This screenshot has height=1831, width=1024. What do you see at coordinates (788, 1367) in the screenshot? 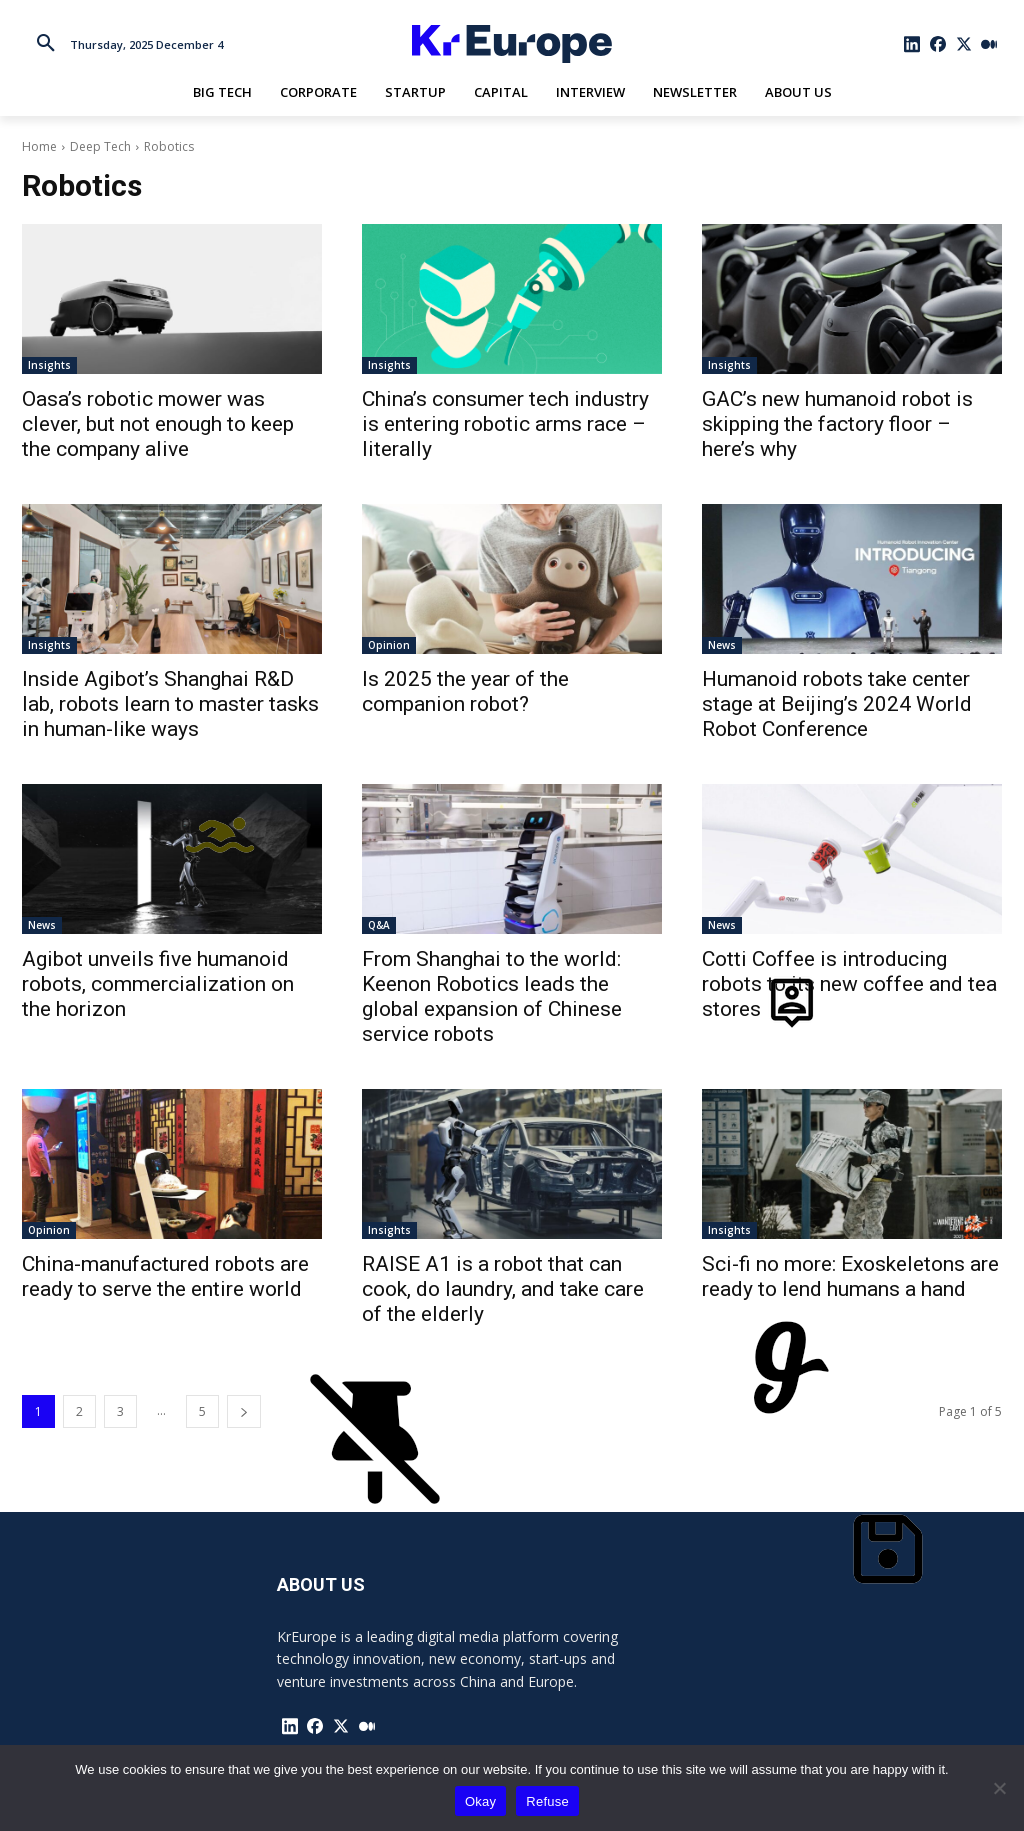
I see `glide app logo` at bounding box center [788, 1367].